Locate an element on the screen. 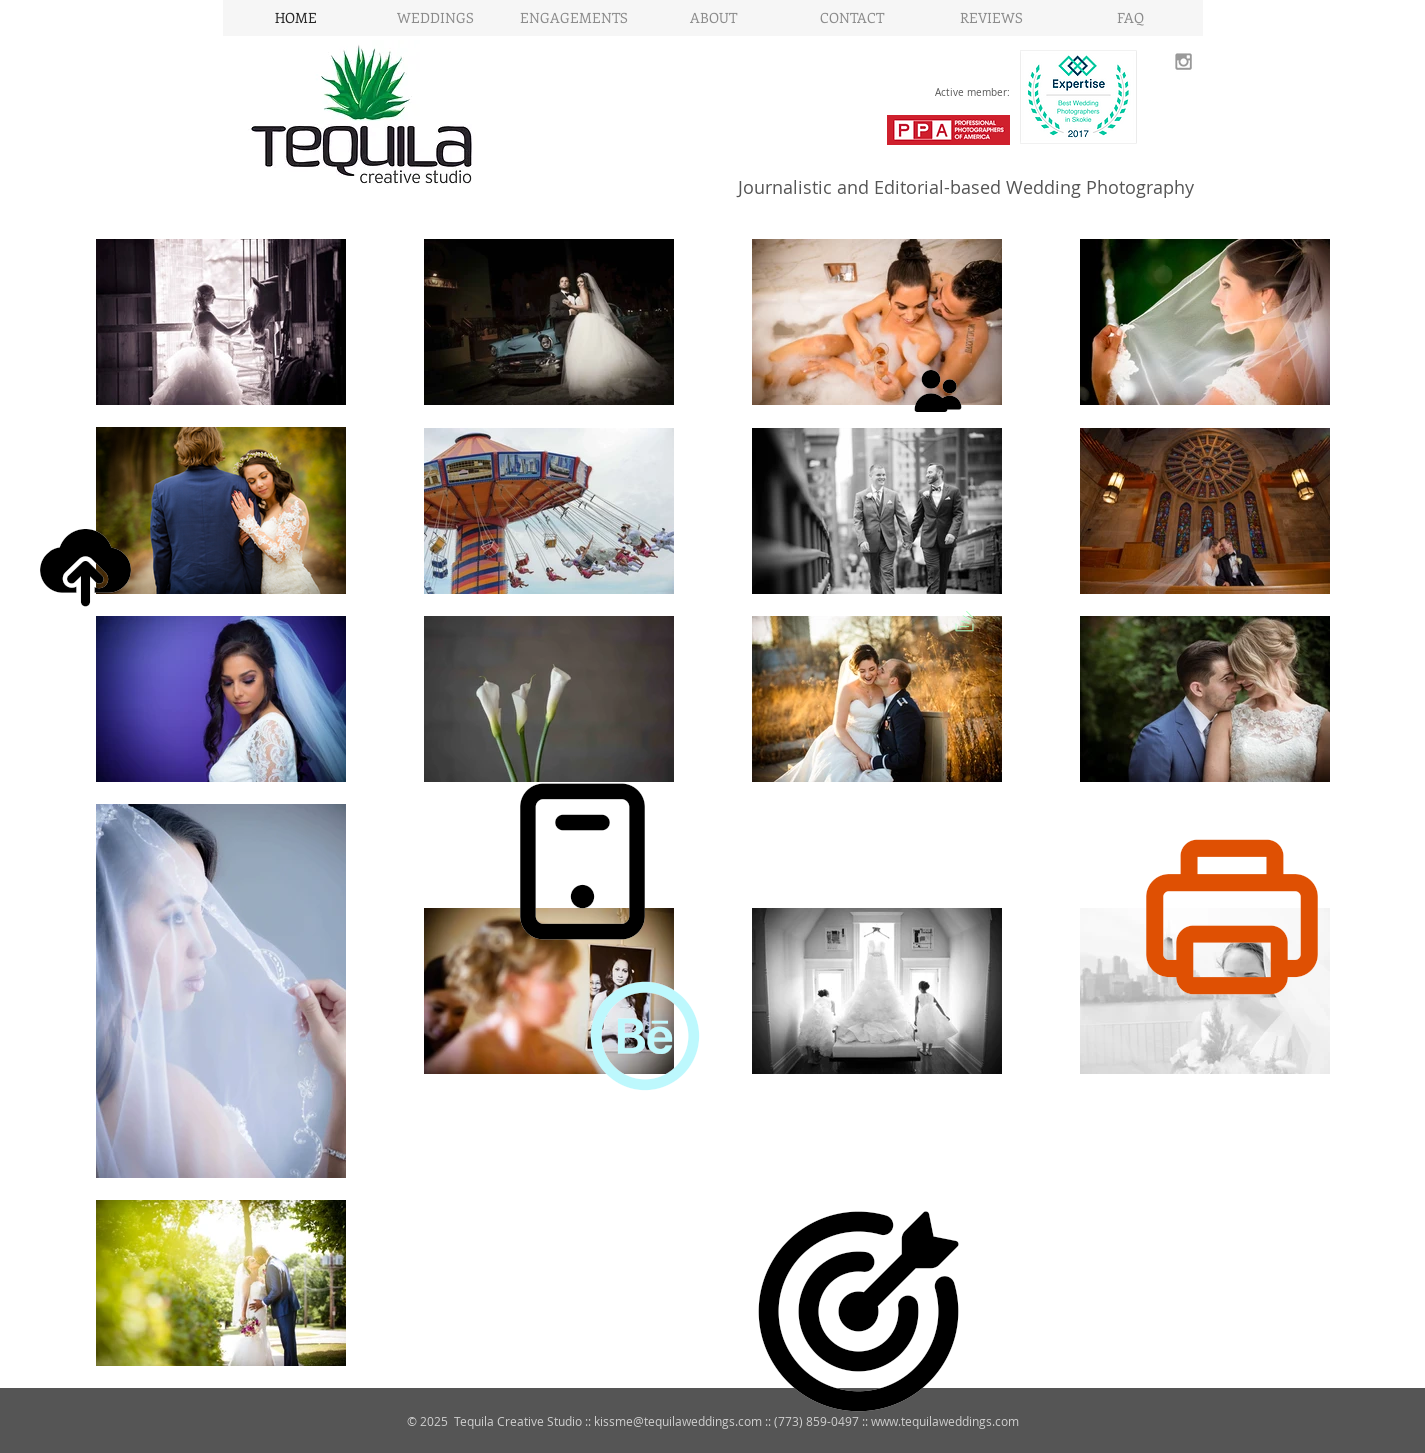 The width and height of the screenshot is (1425, 1453). view contacts or friends list is located at coordinates (938, 391).